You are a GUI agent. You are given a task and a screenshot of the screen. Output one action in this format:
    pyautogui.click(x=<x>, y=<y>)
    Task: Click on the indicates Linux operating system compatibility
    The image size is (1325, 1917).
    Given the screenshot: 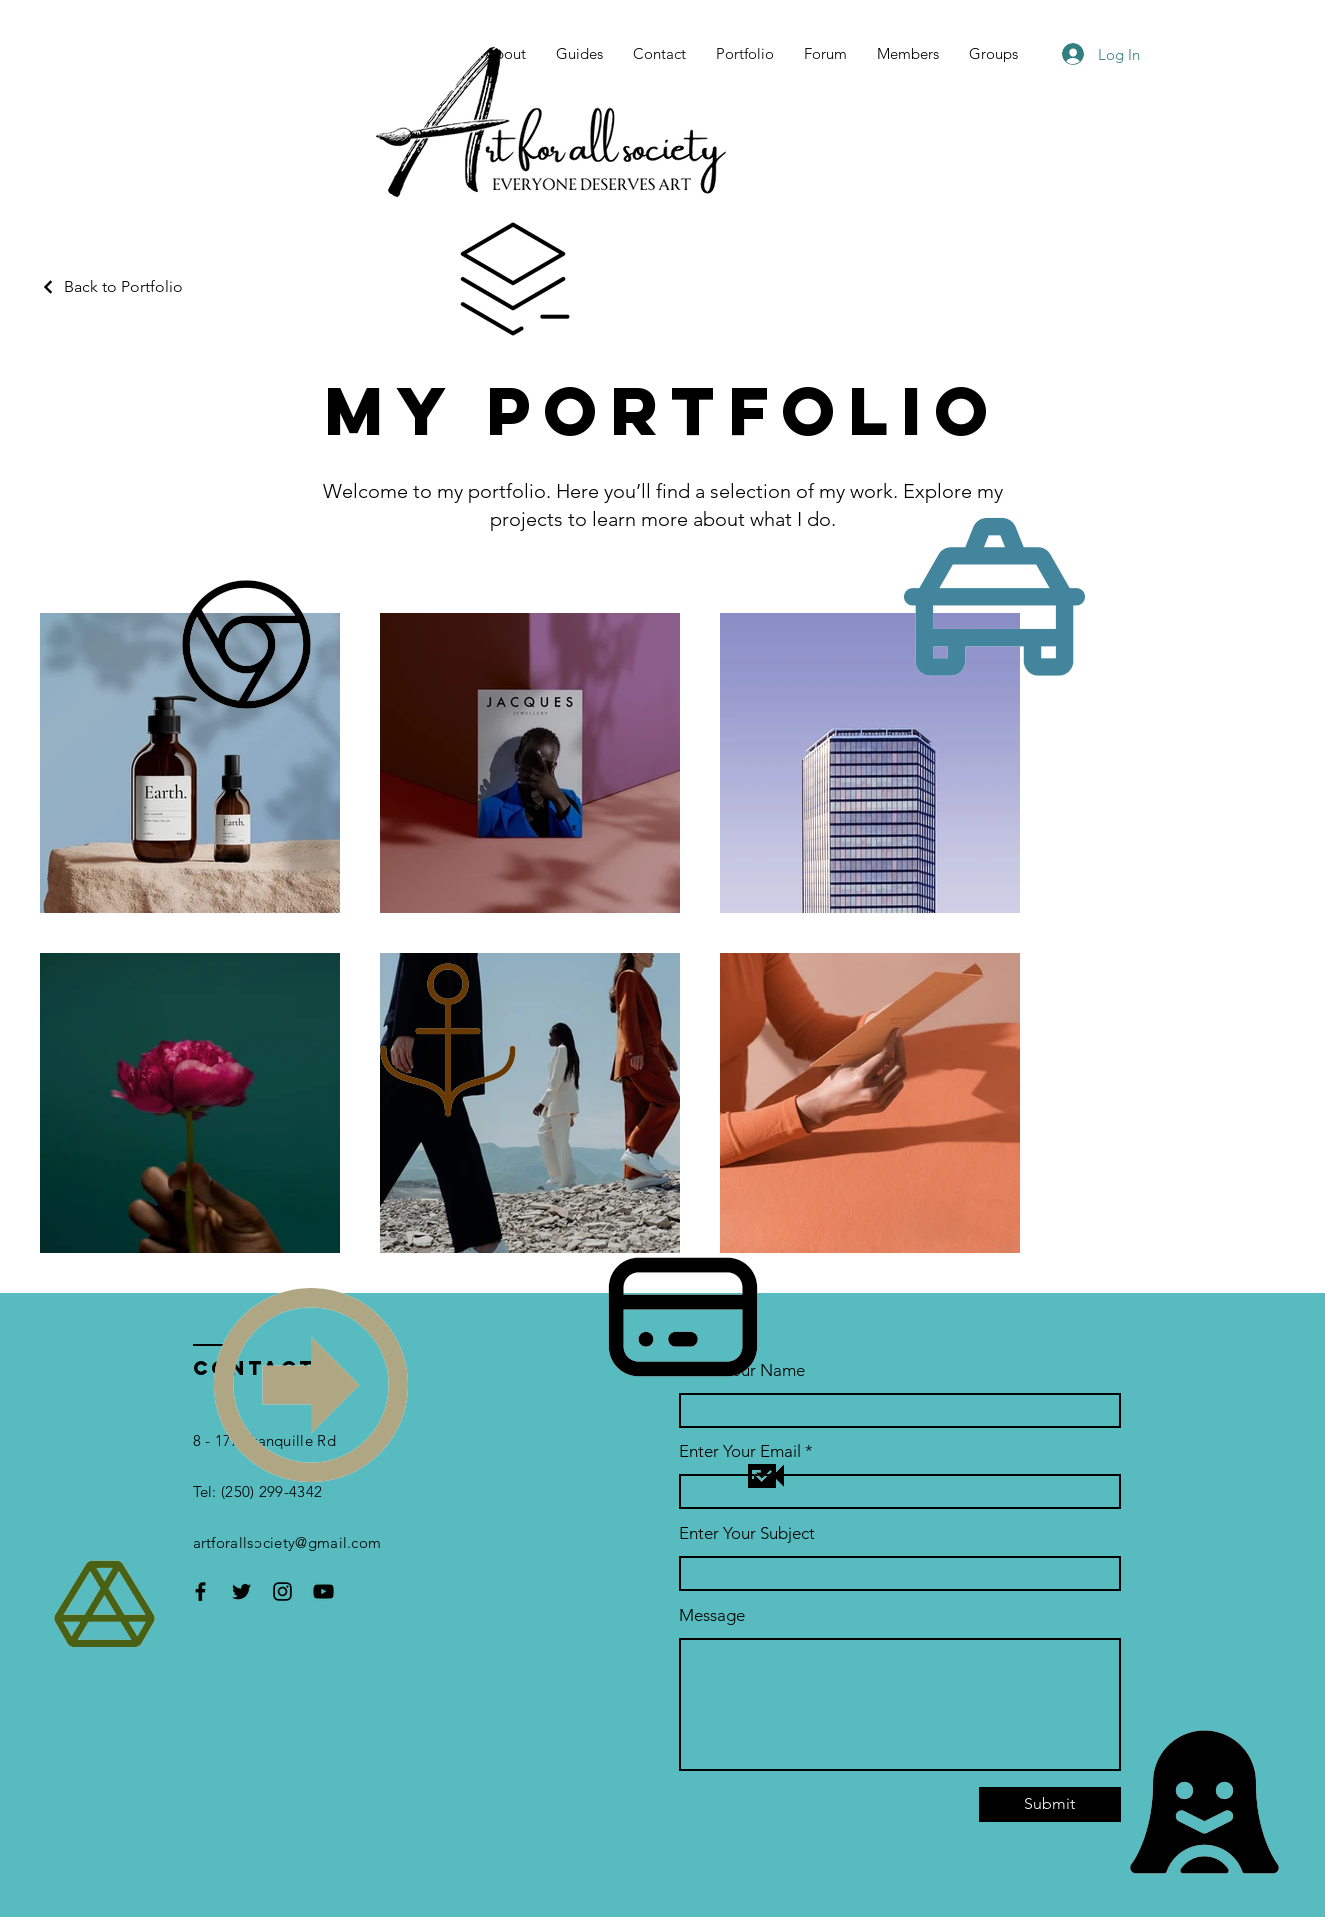 What is the action you would take?
    pyautogui.click(x=1204, y=1810)
    